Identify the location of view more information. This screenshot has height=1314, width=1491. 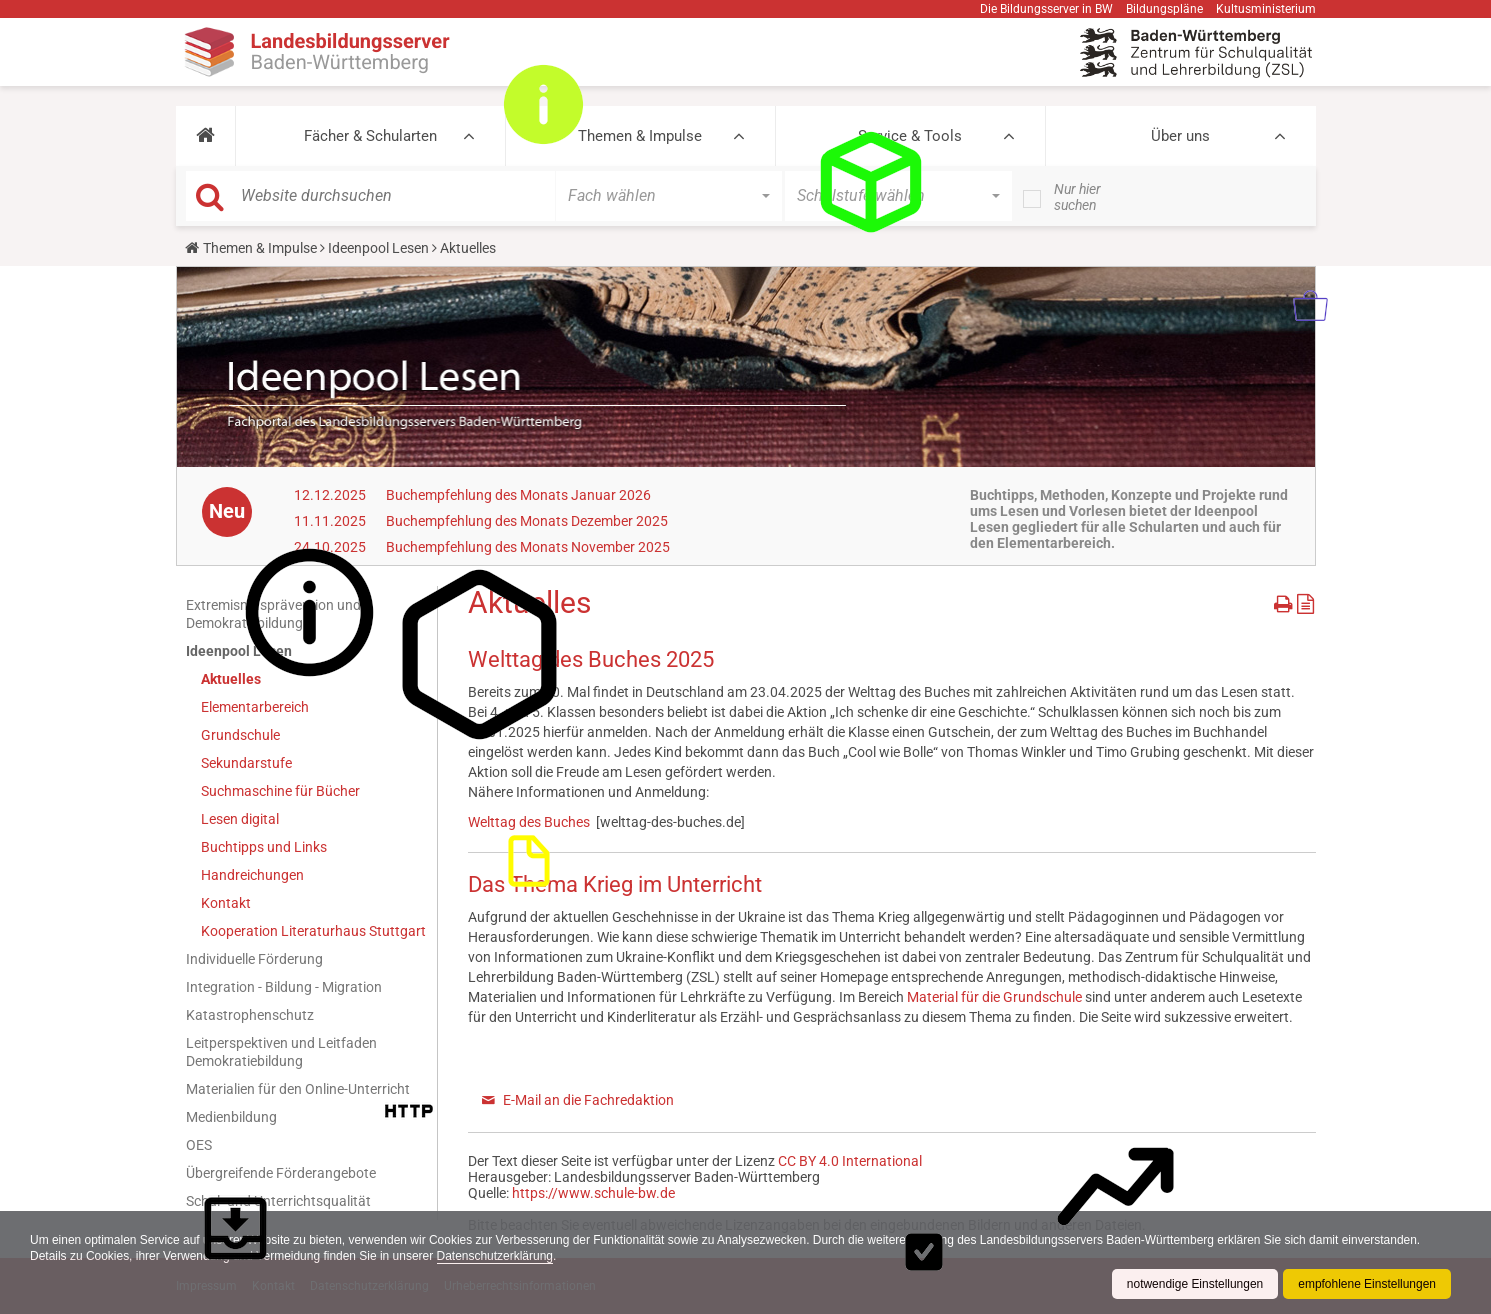
(309, 612).